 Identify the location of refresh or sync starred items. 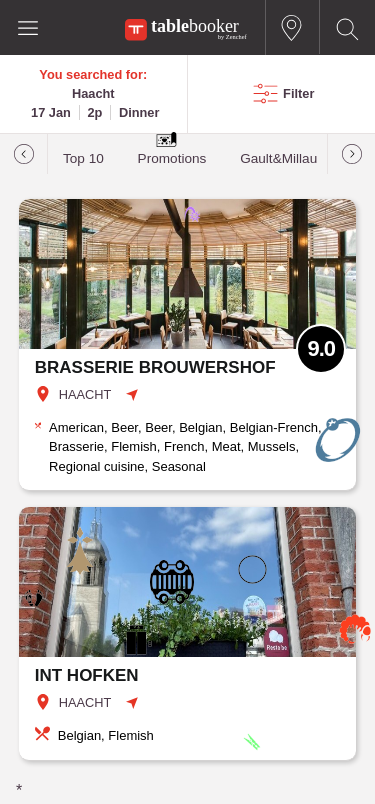
(338, 440).